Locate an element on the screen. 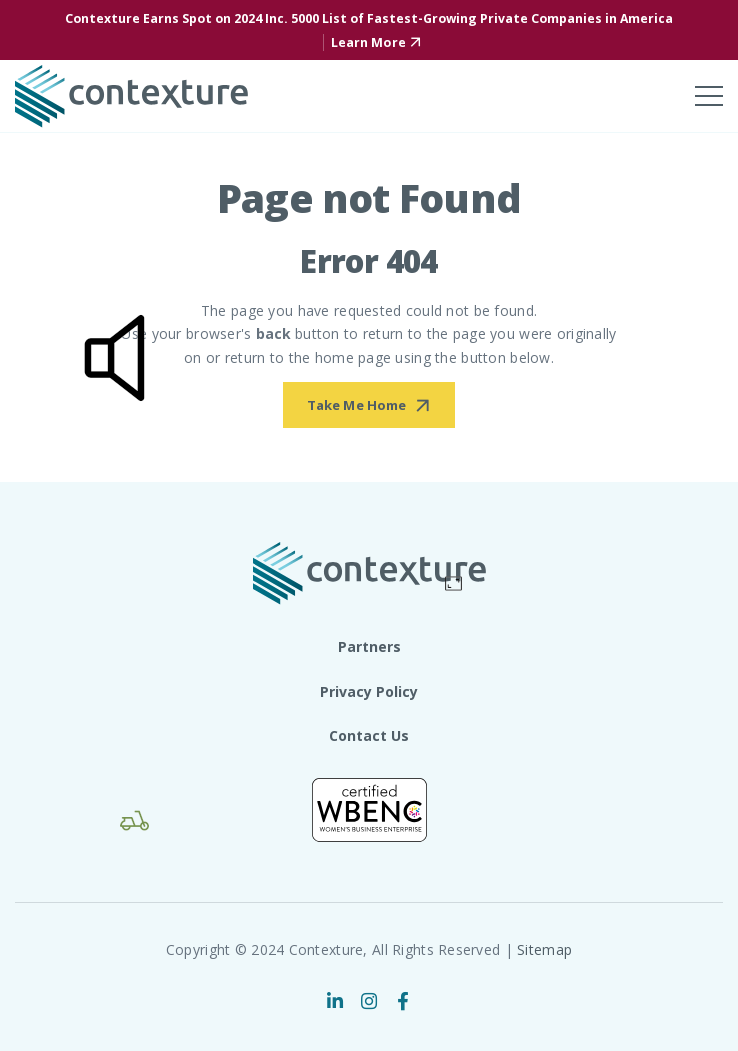  select moped or scooter delivery option is located at coordinates (134, 821).